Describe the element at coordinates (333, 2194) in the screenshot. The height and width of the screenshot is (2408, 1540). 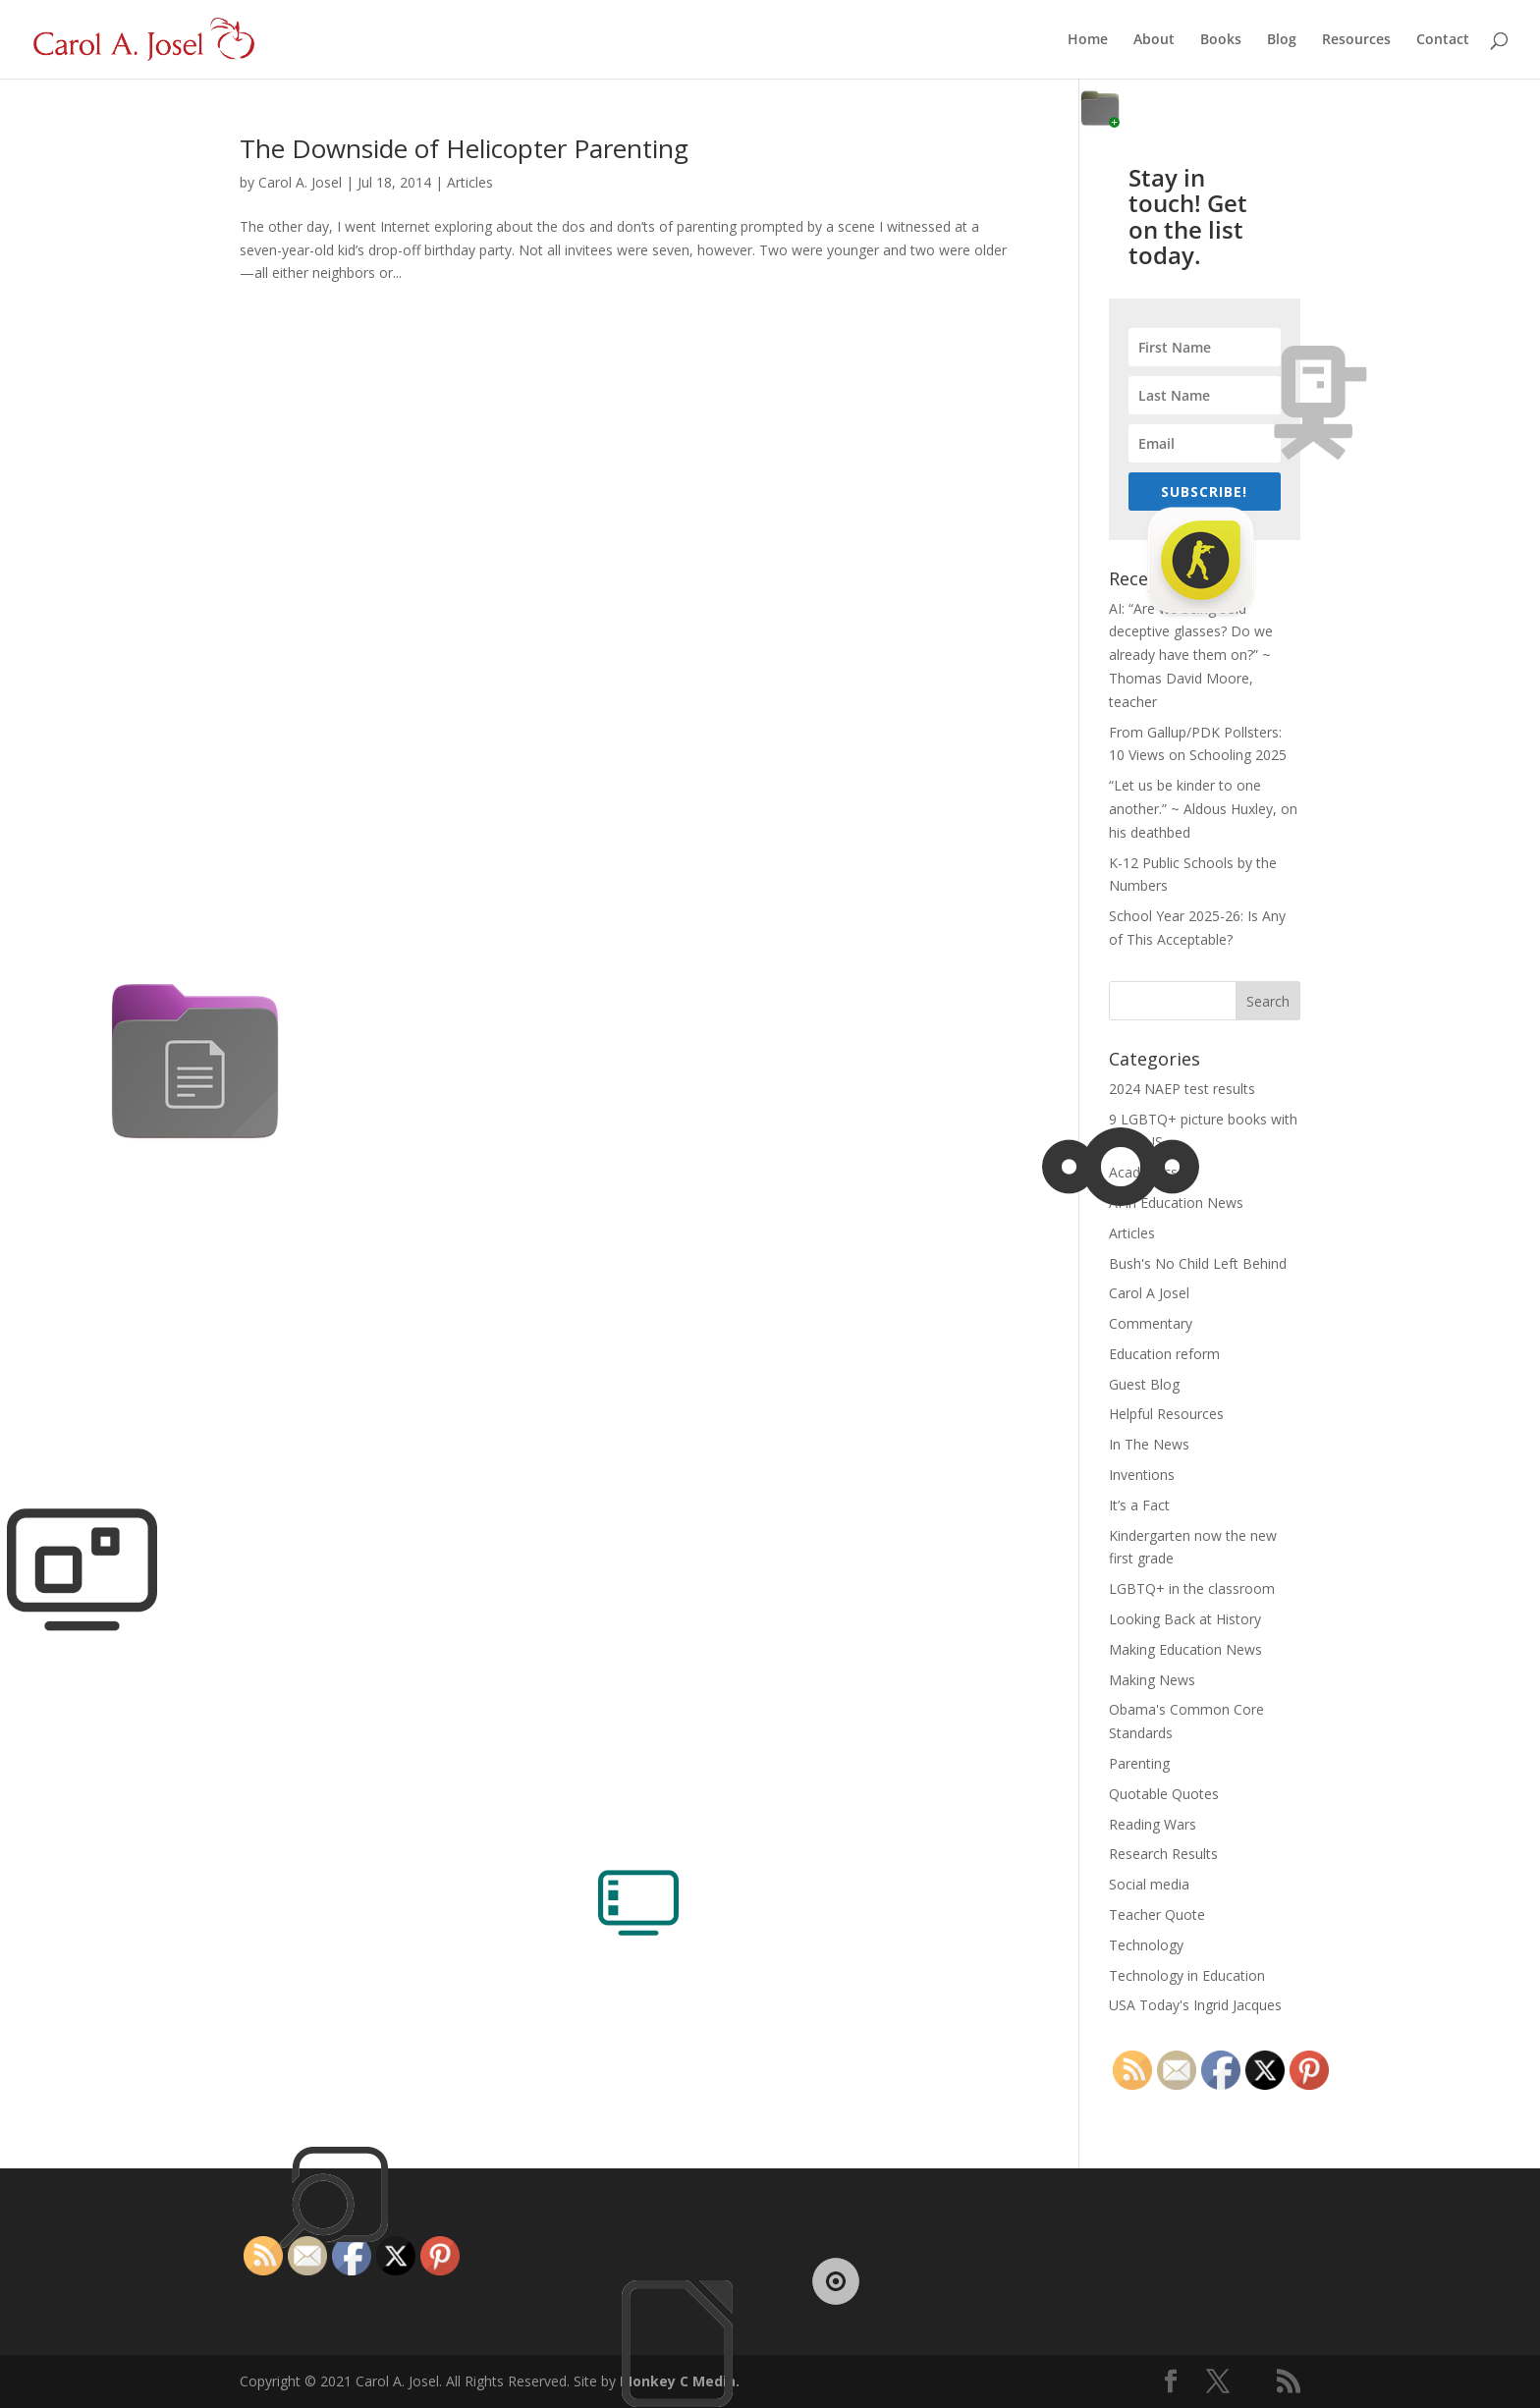
I see `open image viewer application` at that location.